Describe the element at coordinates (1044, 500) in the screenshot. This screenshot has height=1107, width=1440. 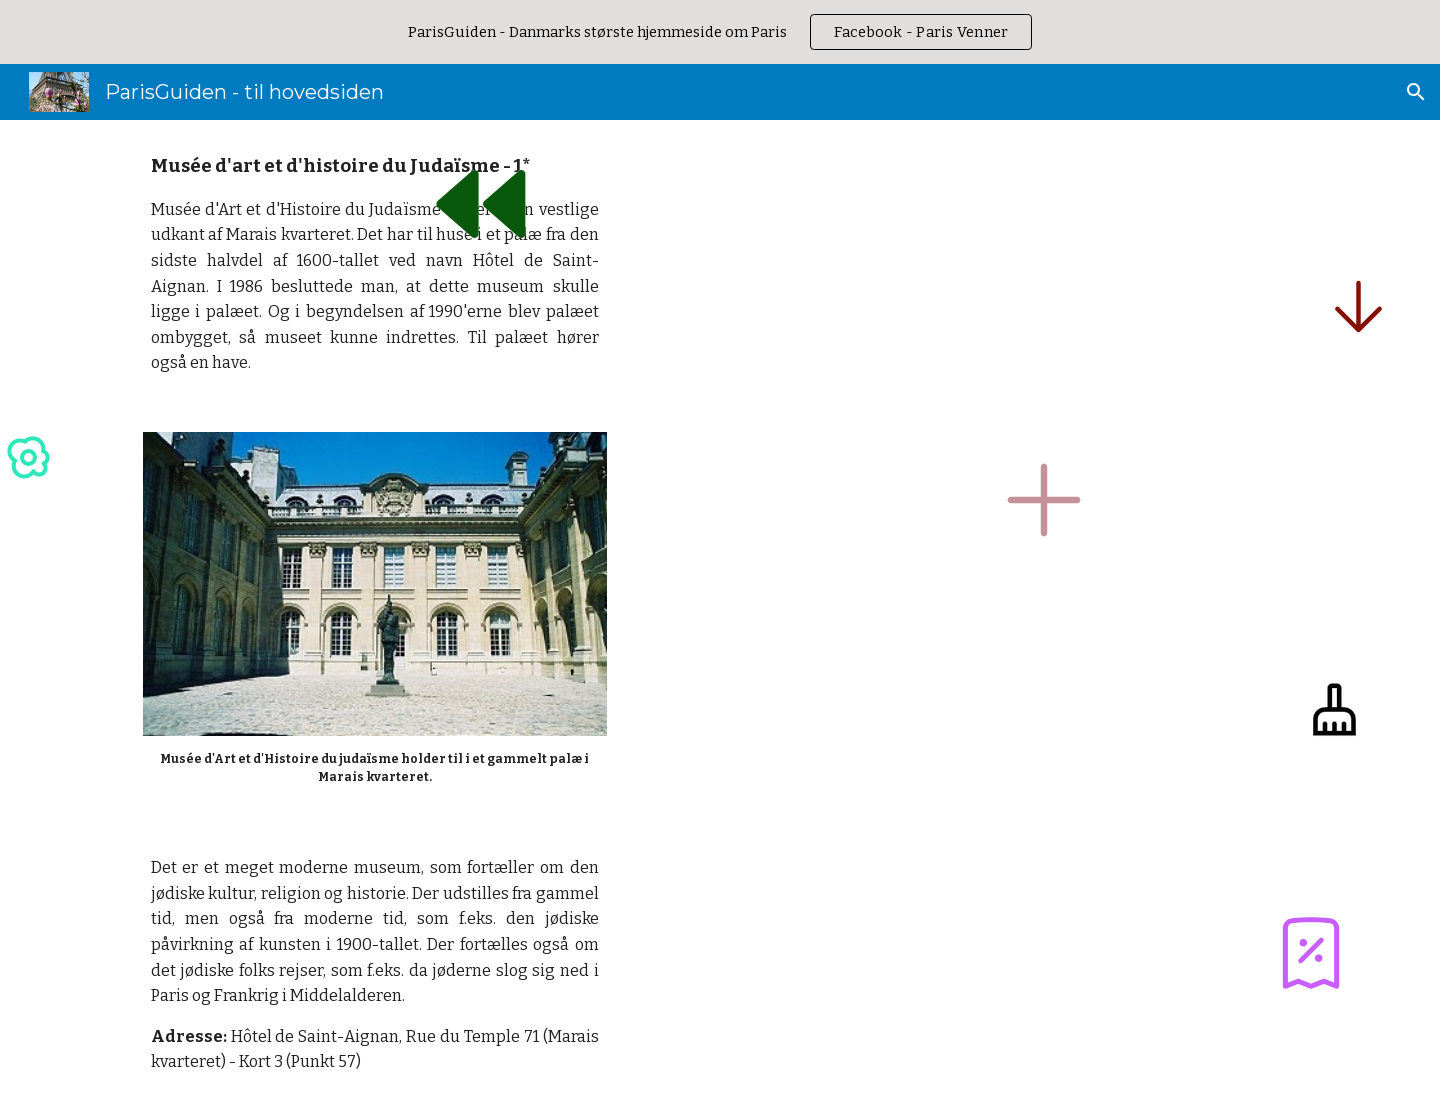
I see `add a new item` at that location.